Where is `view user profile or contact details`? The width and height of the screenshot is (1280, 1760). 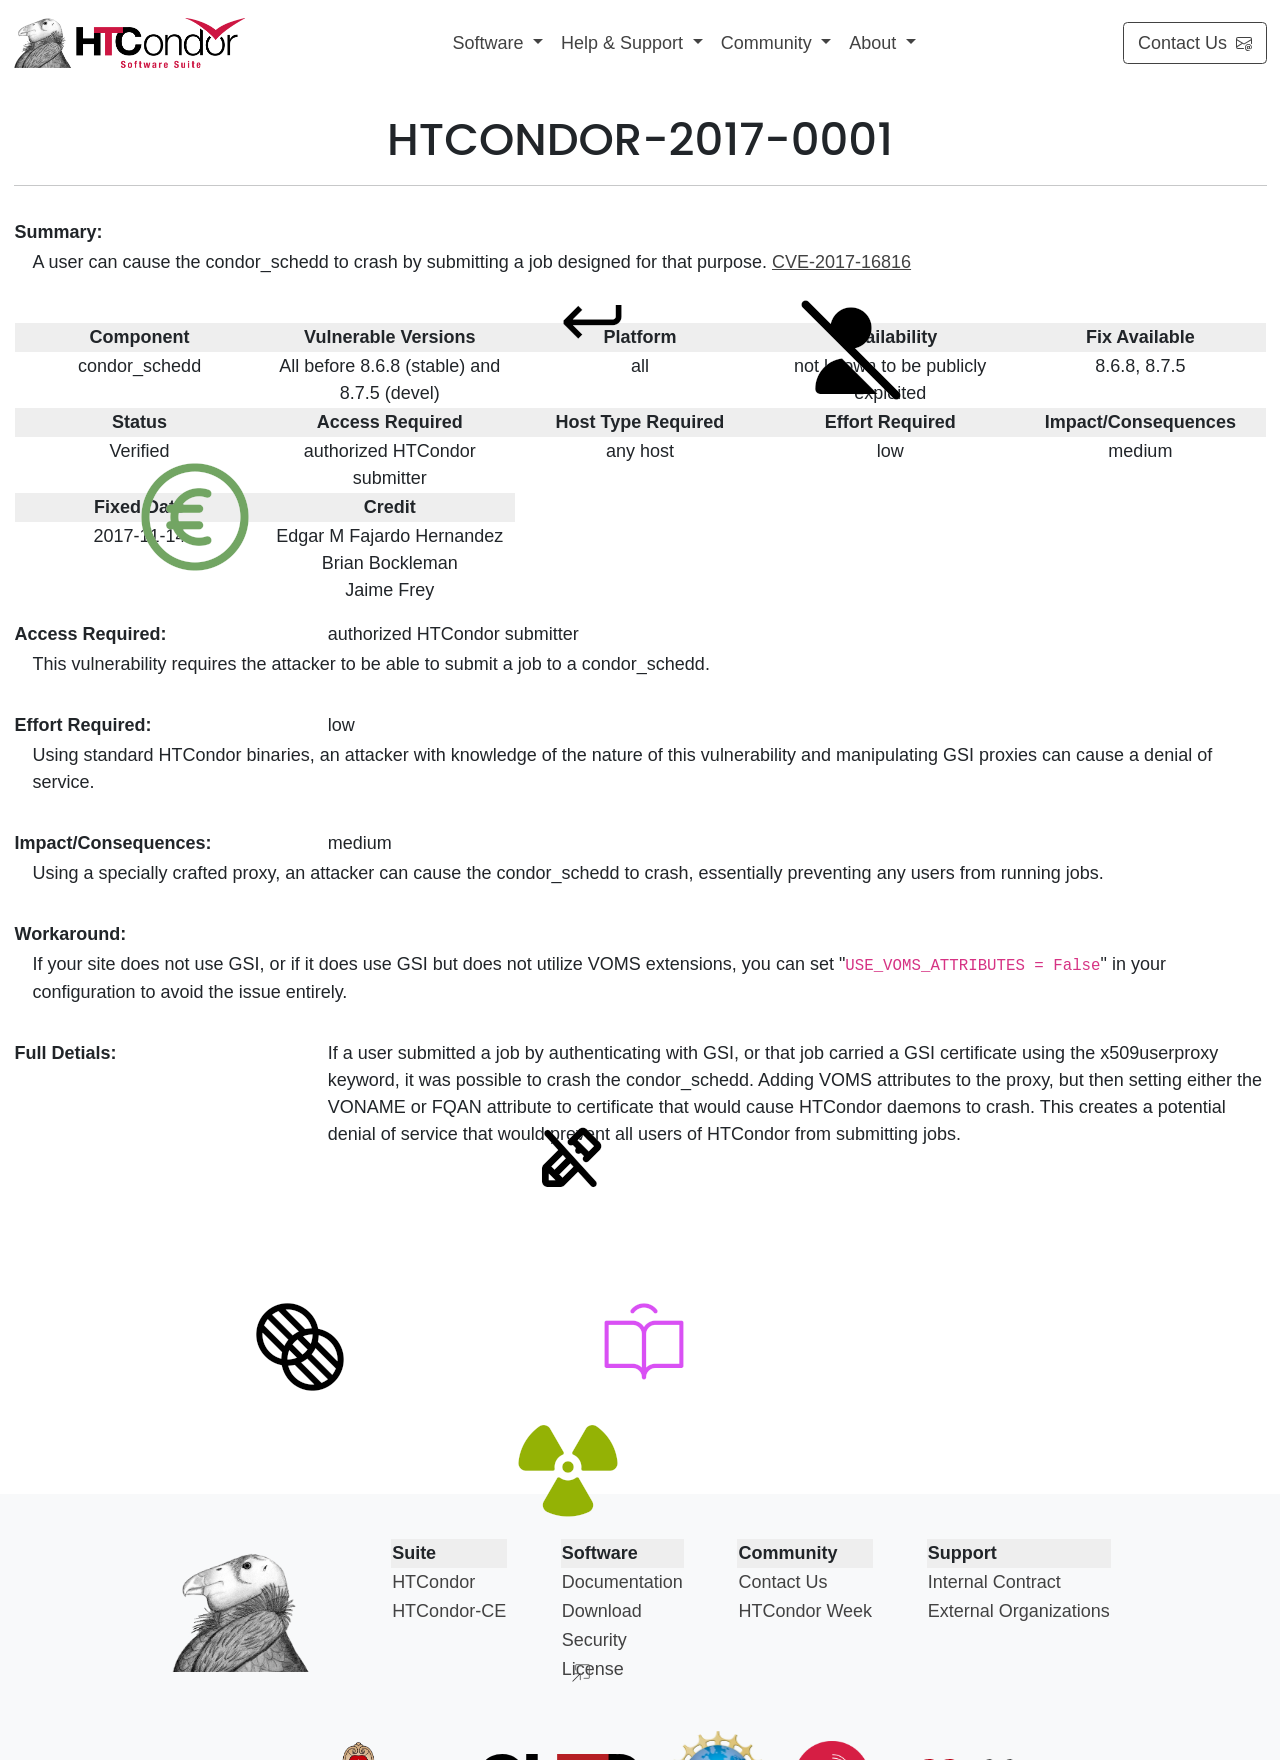
view user profile or contact details is located at coordinates (644, 1340).